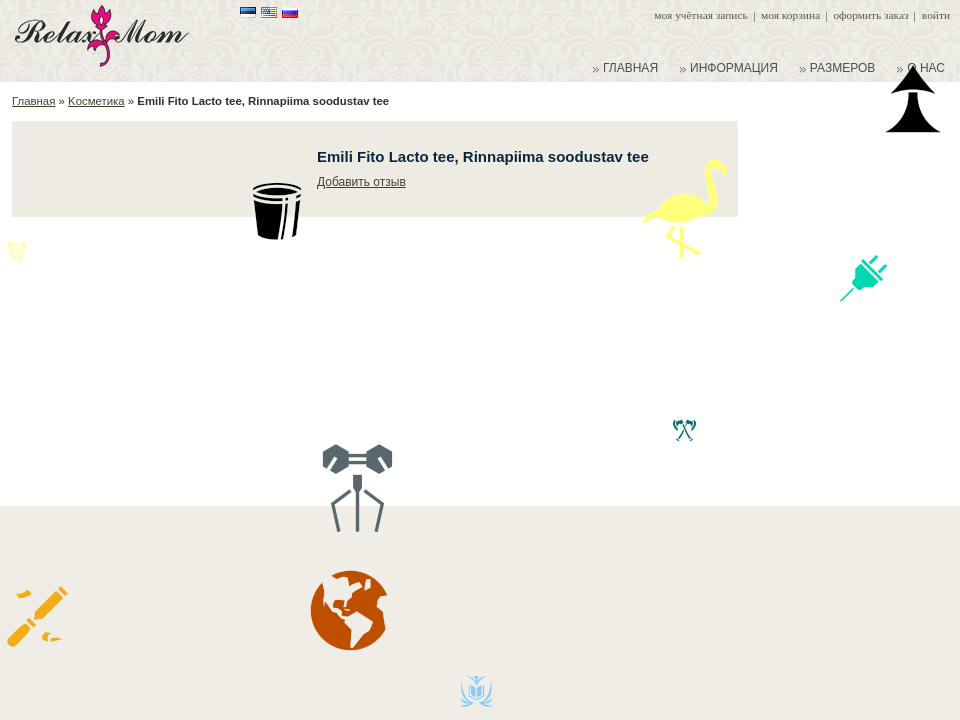 Image resolution: width=960 pixels, height=720 pixels. What do you see at coordinates (476, 691) in the screenshot?
I see `access magical spellbook or grimoire` at bounding box center [476, 691].